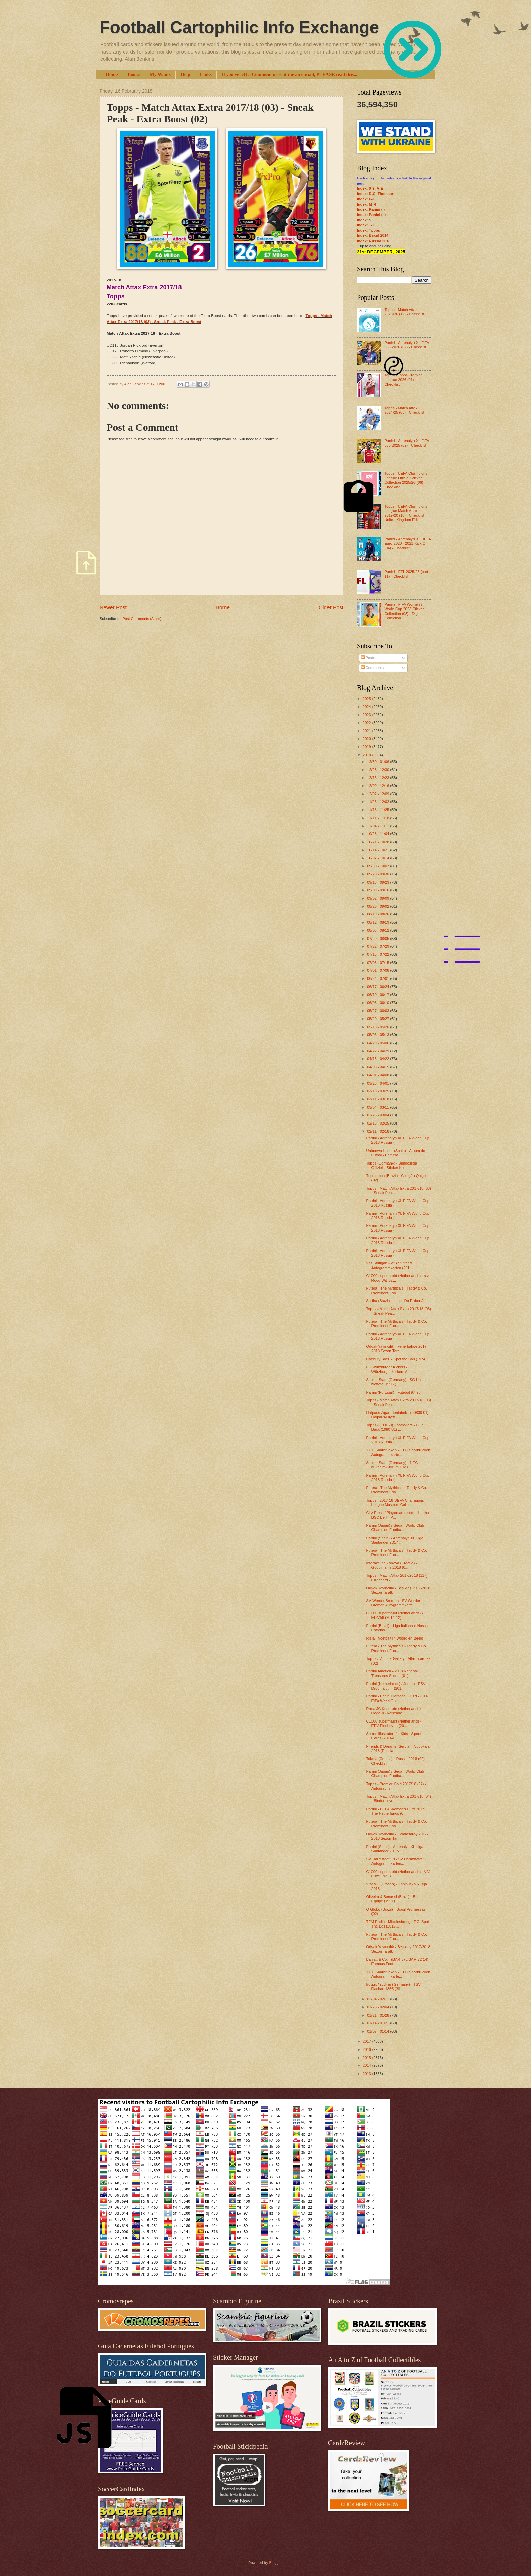 The width and height of the screenshot is (531, 2576). I want to click on upload a file, so click(86, 562).